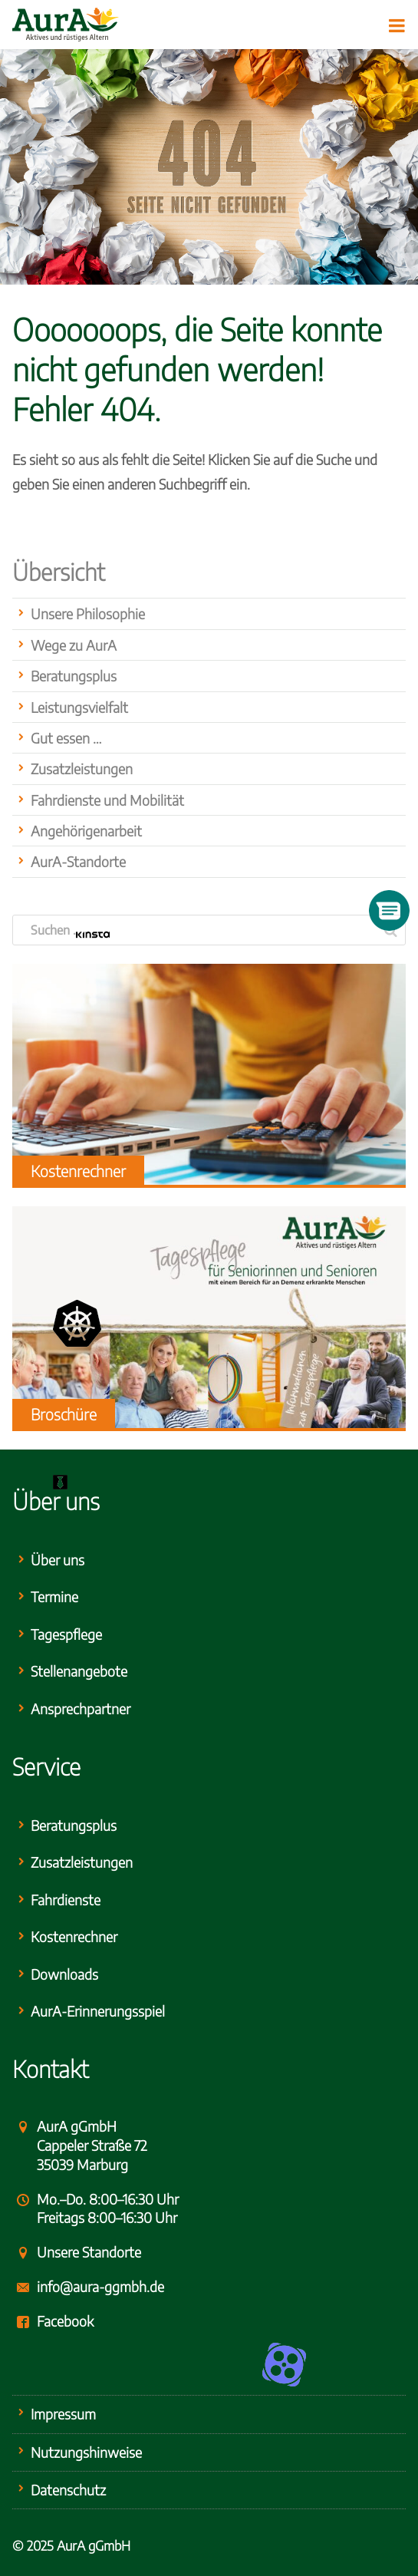  I want to click on Kinsta web hosting service logo, so click(93, 935).